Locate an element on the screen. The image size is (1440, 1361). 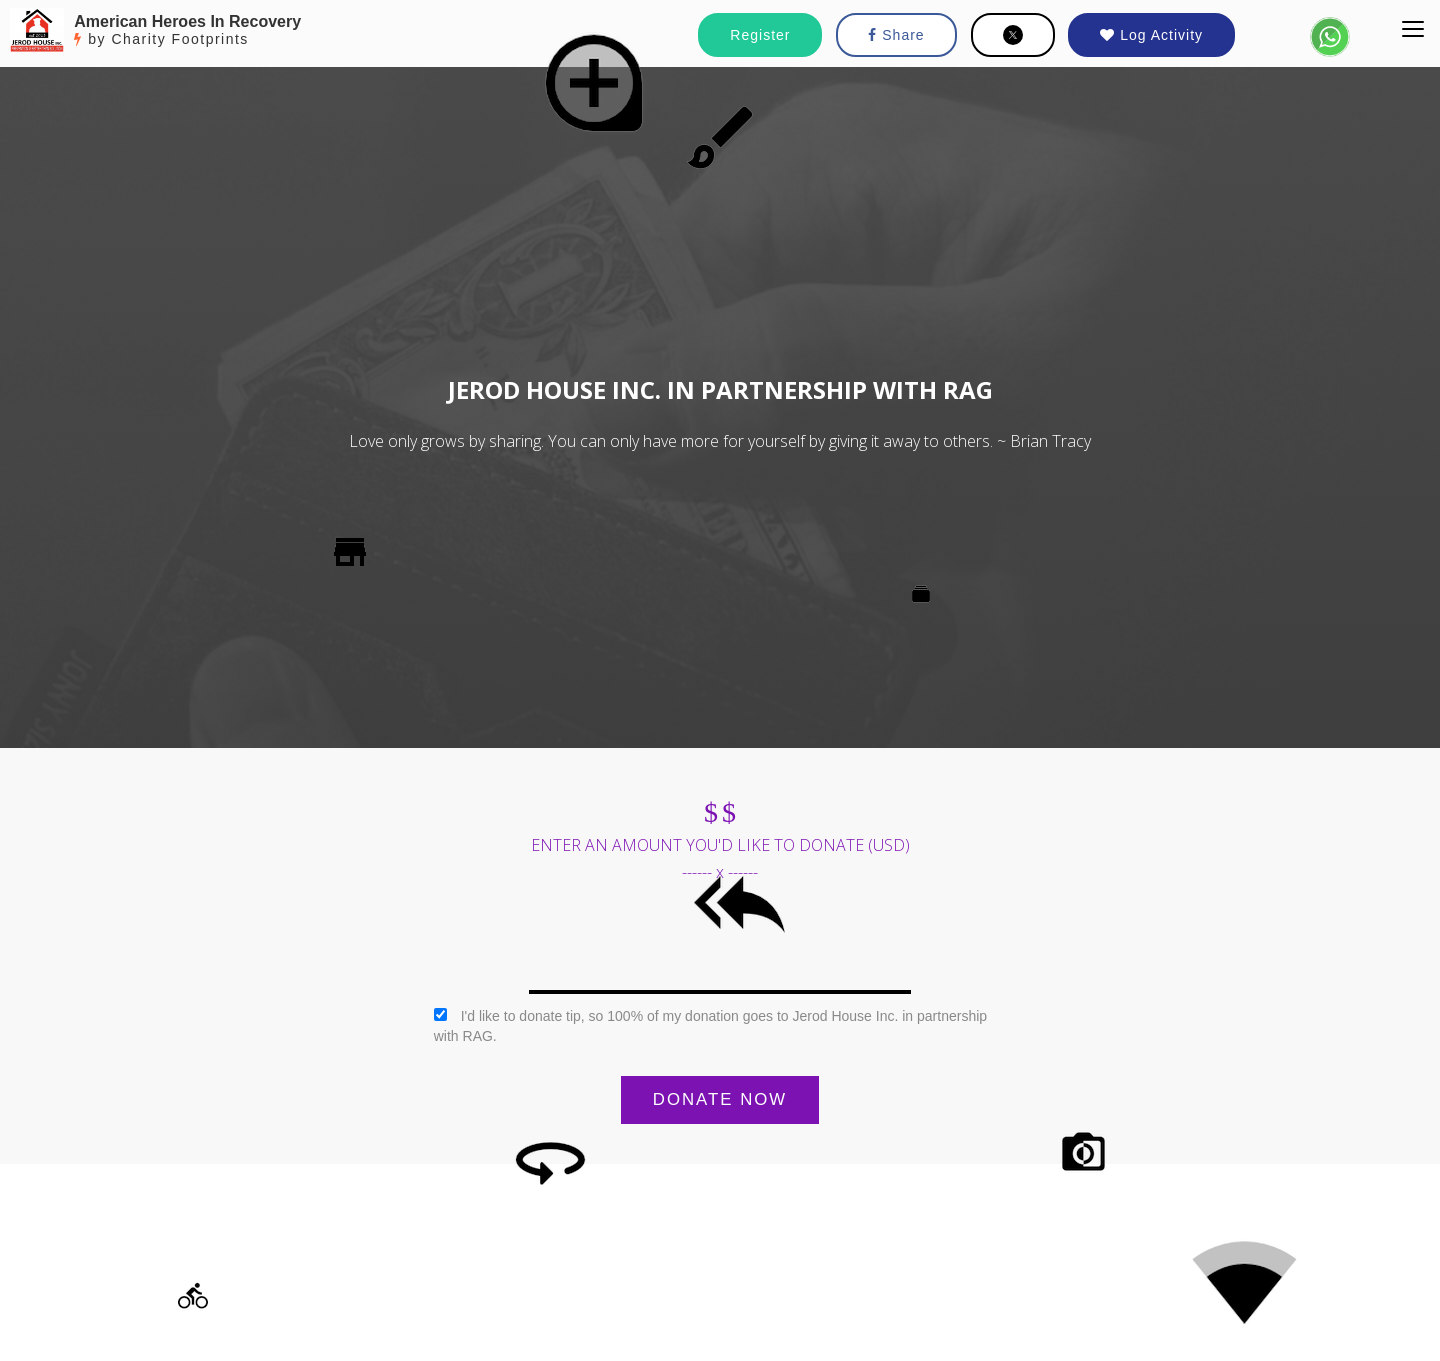
apply black and white filter to photos is located at coordinates (1083, 1151).